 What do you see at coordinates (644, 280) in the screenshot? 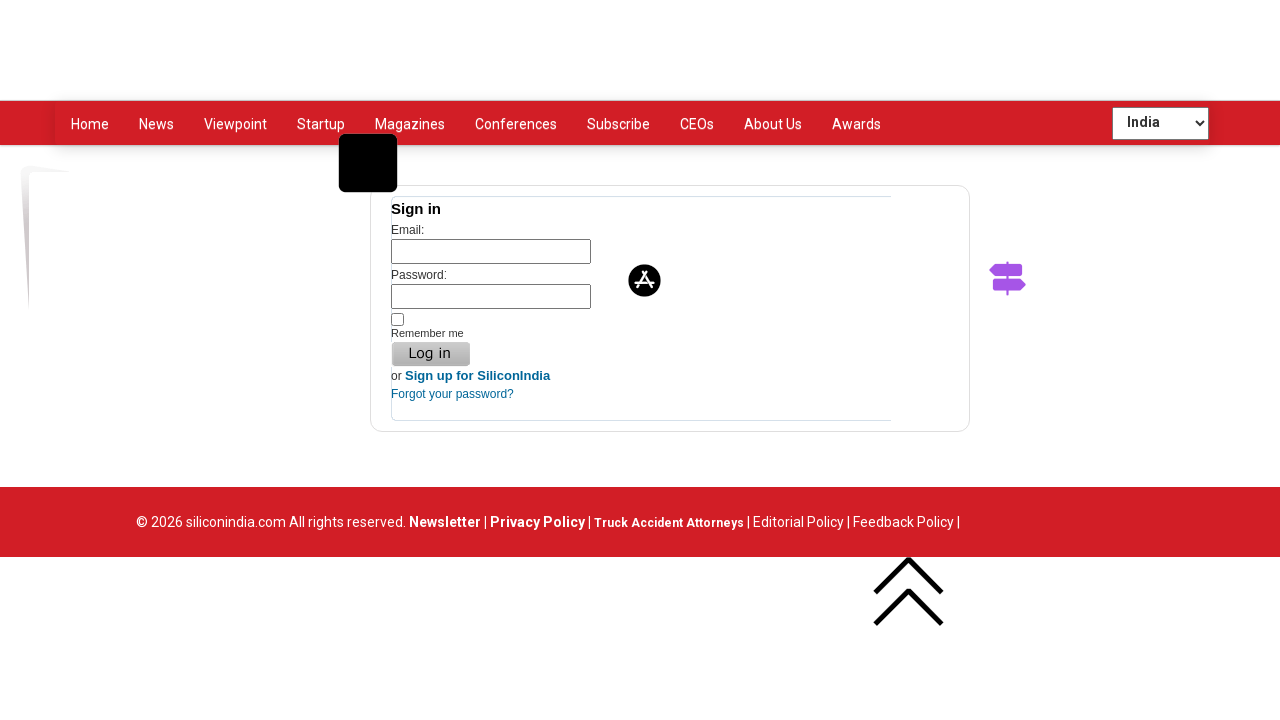
I see `open the apple app store` at bounding box center [644, 280].